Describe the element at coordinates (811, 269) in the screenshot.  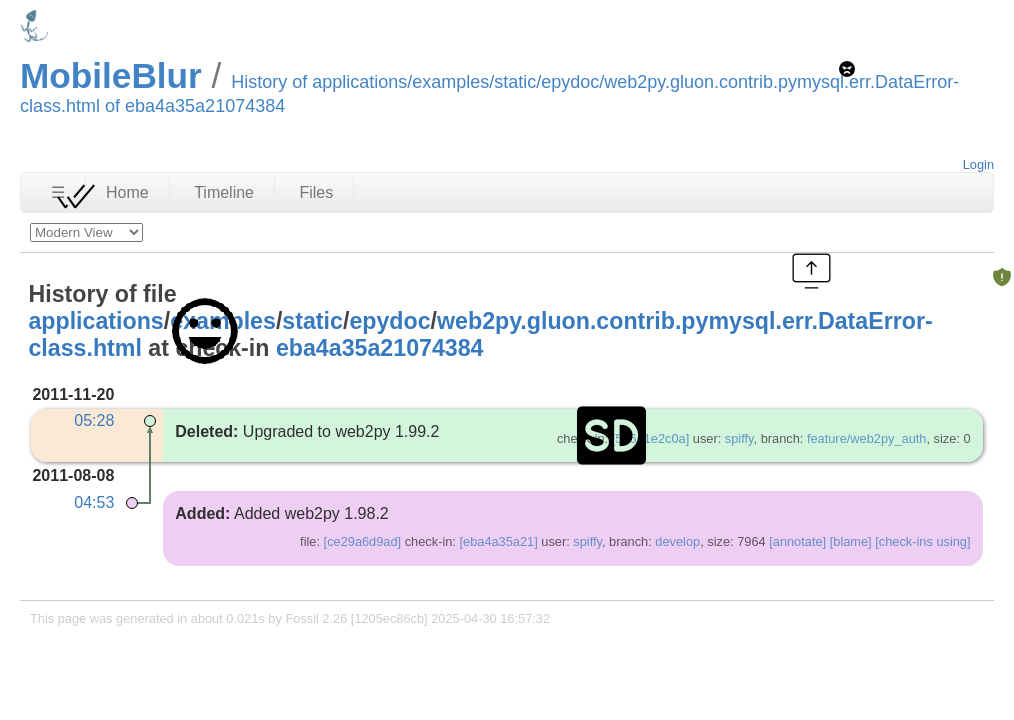
I see `upload content to display or monitor` at that location.